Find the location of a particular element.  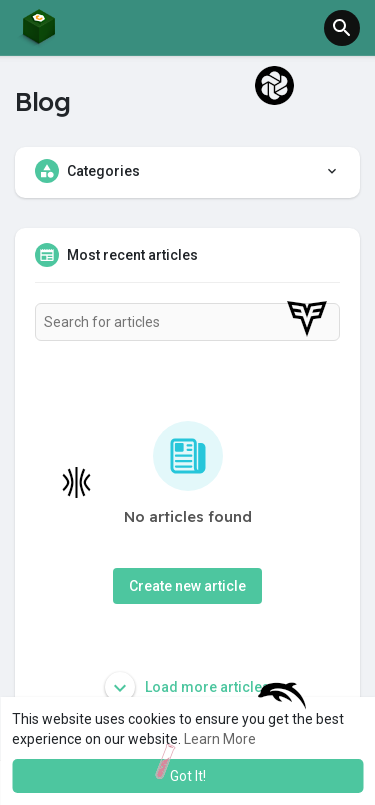

jekyll static site generator logo is located at coordinates (165, 761).